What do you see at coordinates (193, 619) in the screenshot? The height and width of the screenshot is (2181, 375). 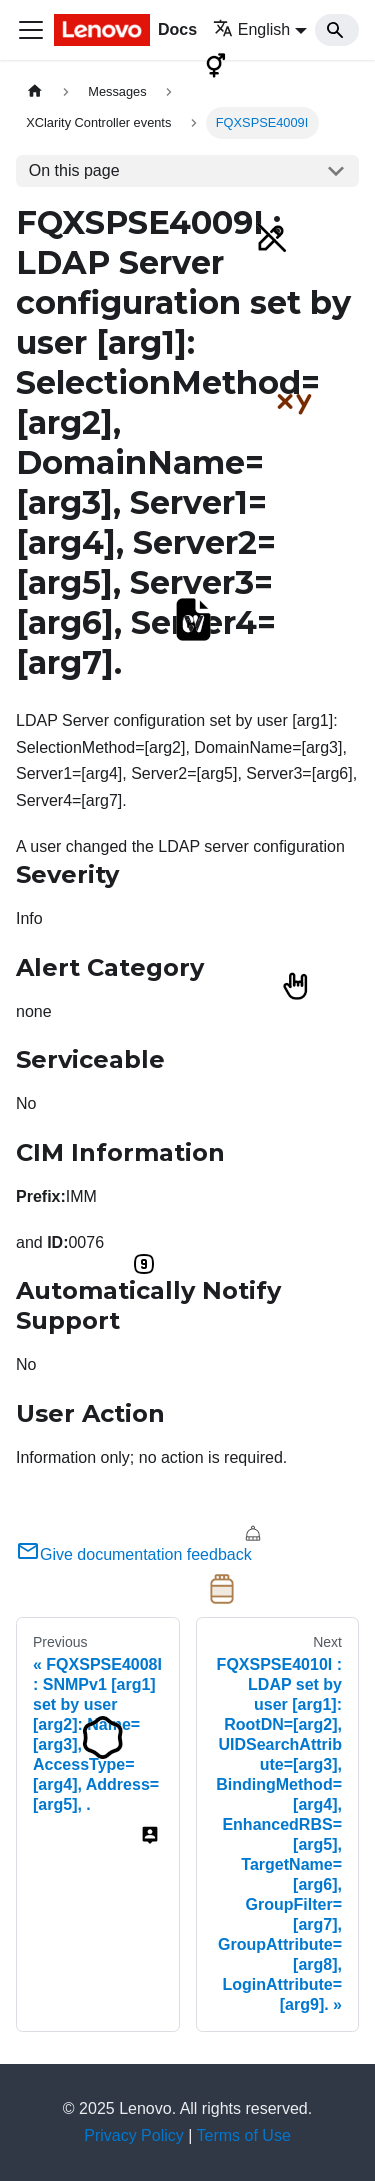 I see `view or open your CV/resume file` at bounding box center [193, 619].